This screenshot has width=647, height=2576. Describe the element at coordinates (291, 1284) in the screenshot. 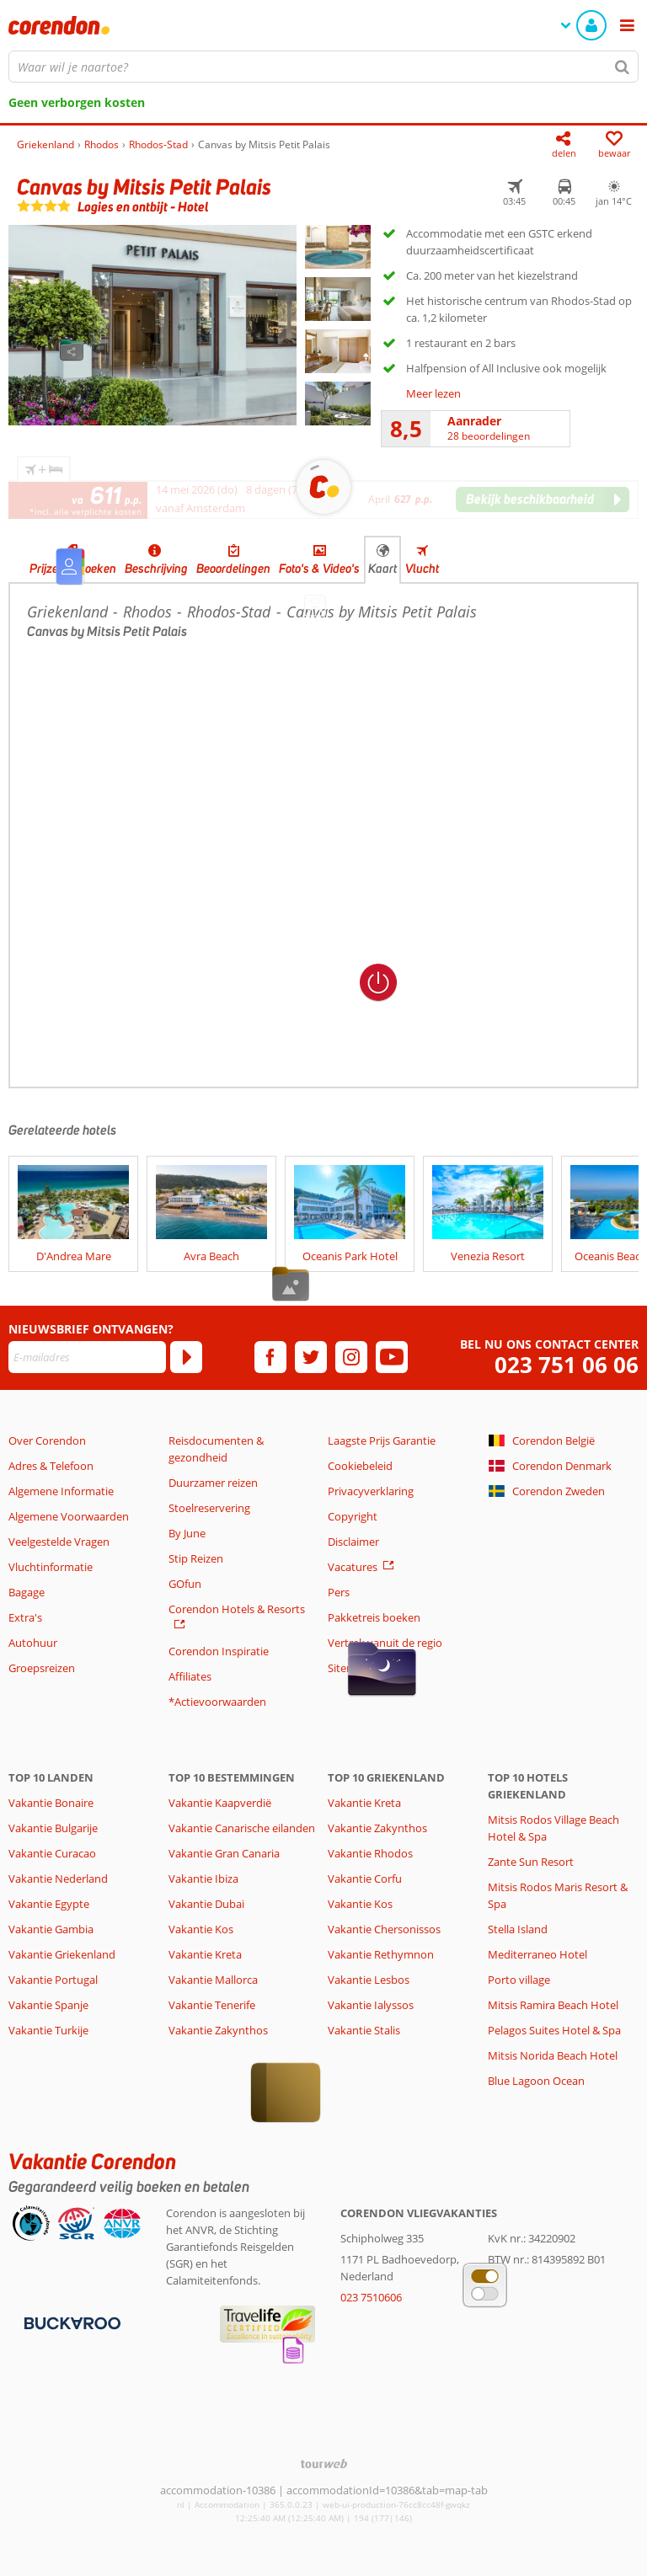

I see `open your pictures folder` at that location.